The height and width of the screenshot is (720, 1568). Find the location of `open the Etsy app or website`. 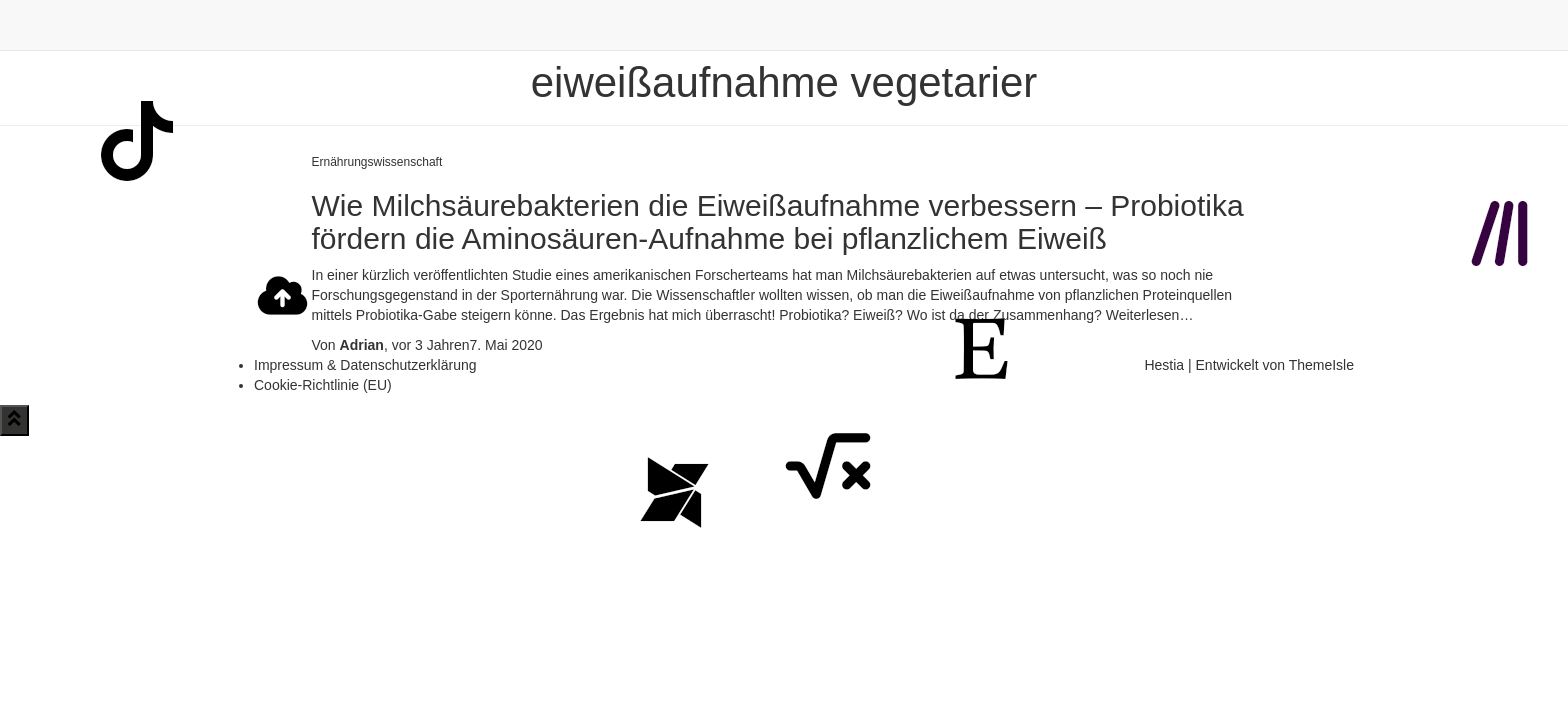

open the Etsy app or website is located at coordinates (981, 348).